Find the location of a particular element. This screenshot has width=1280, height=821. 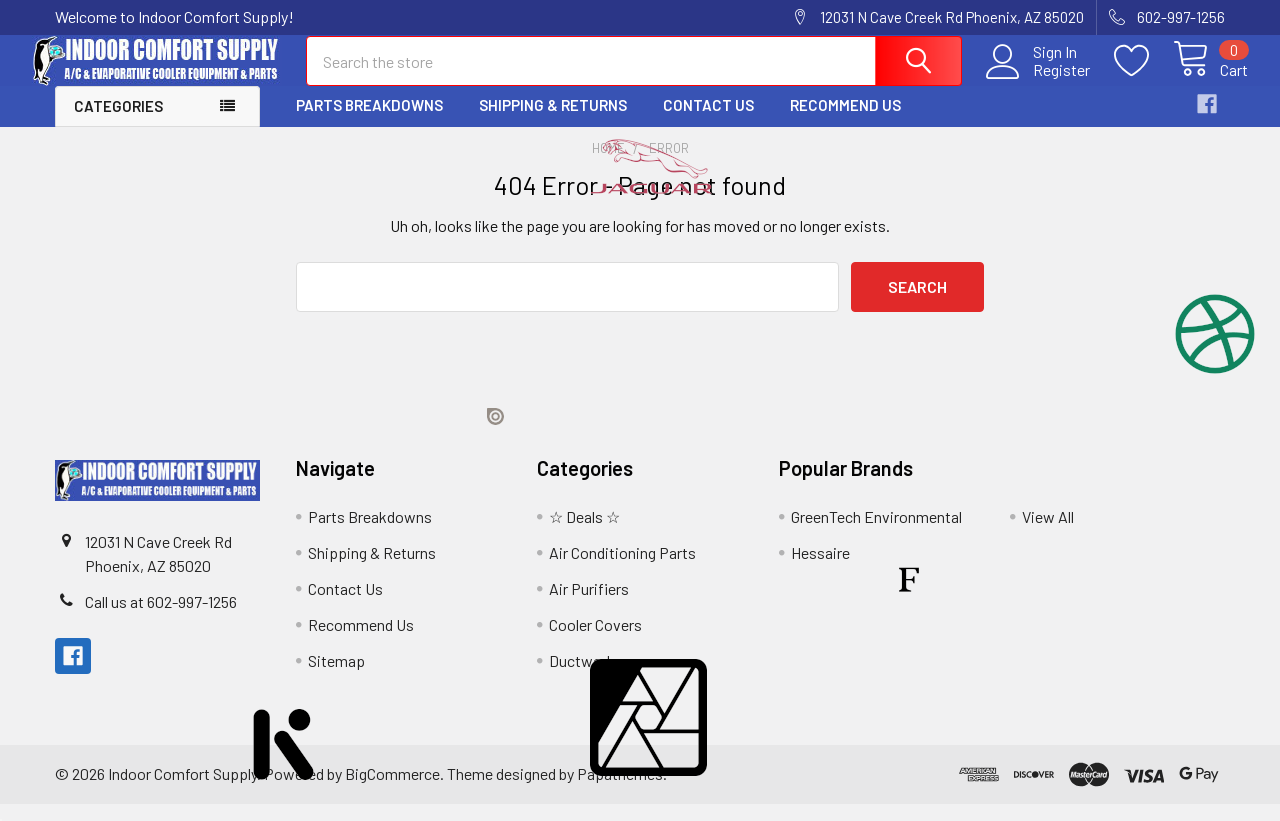

open Affinity Photo application is located at coordinates (648, 717).